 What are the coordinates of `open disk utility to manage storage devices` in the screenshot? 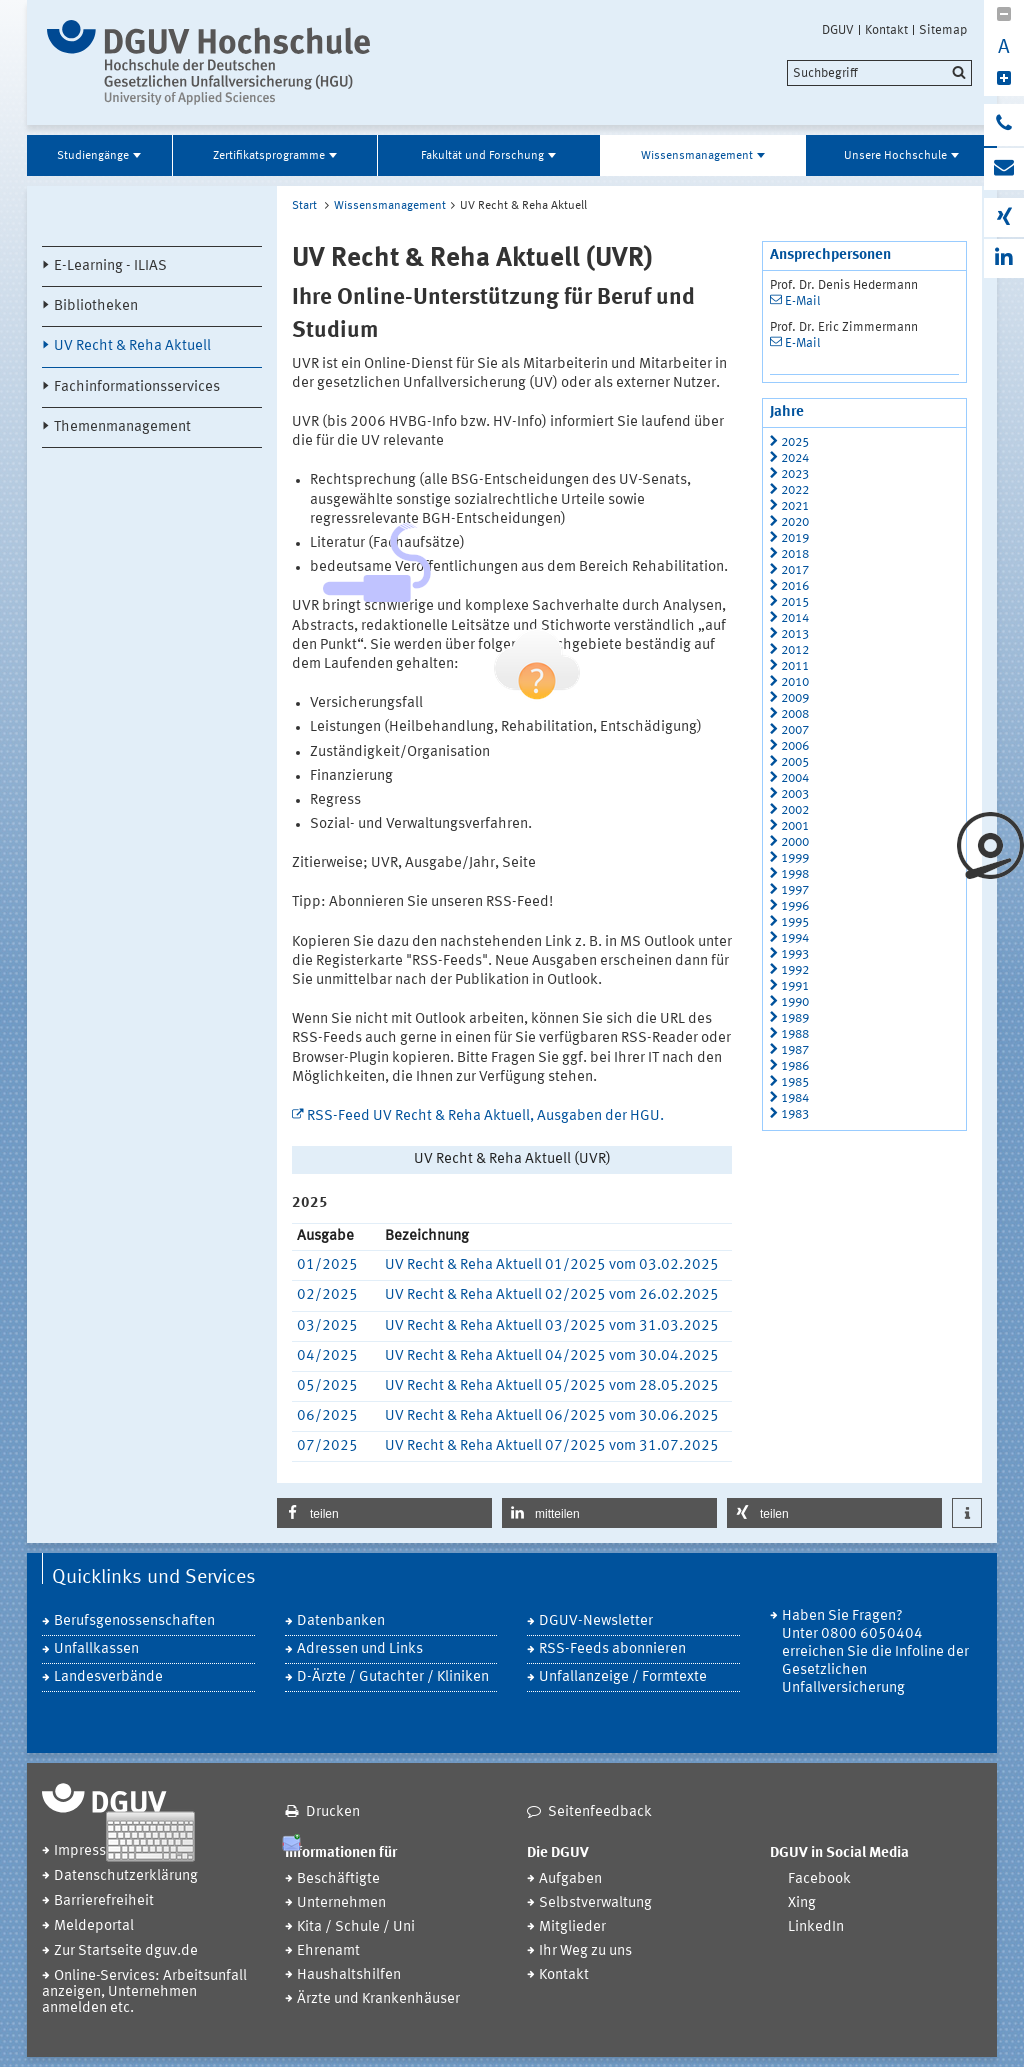 It's located at (990, 845).